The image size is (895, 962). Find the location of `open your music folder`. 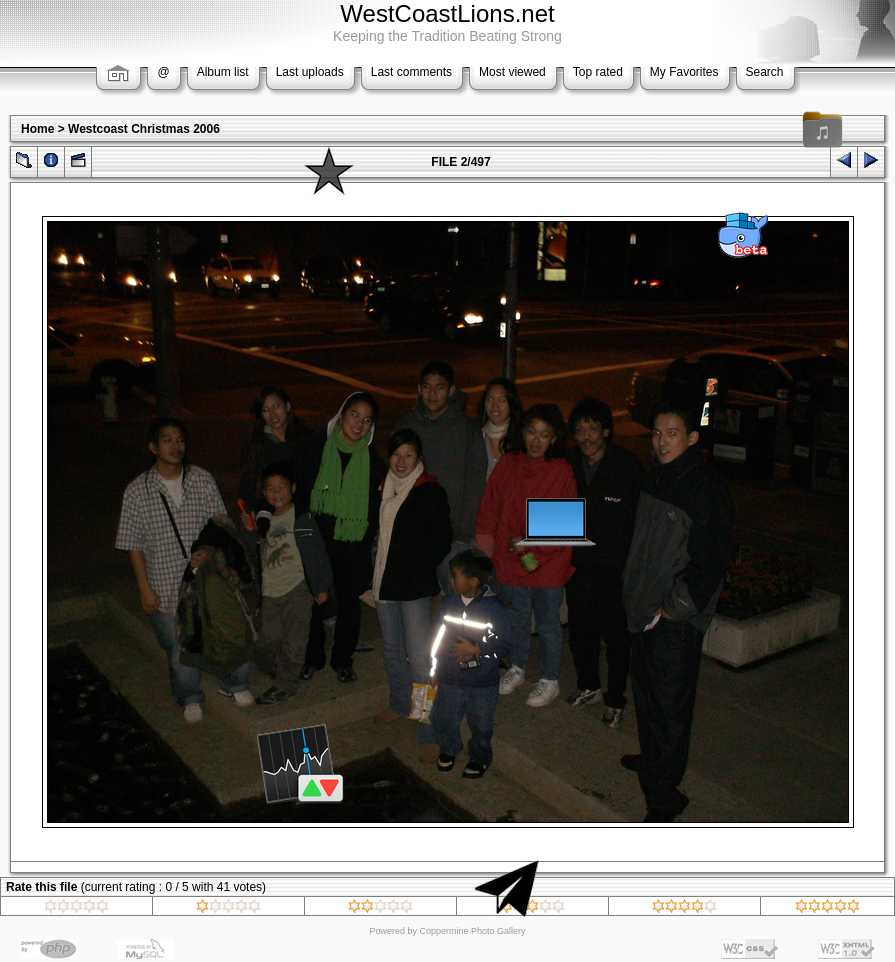

open your music folder is located at coordinates (822, 129).